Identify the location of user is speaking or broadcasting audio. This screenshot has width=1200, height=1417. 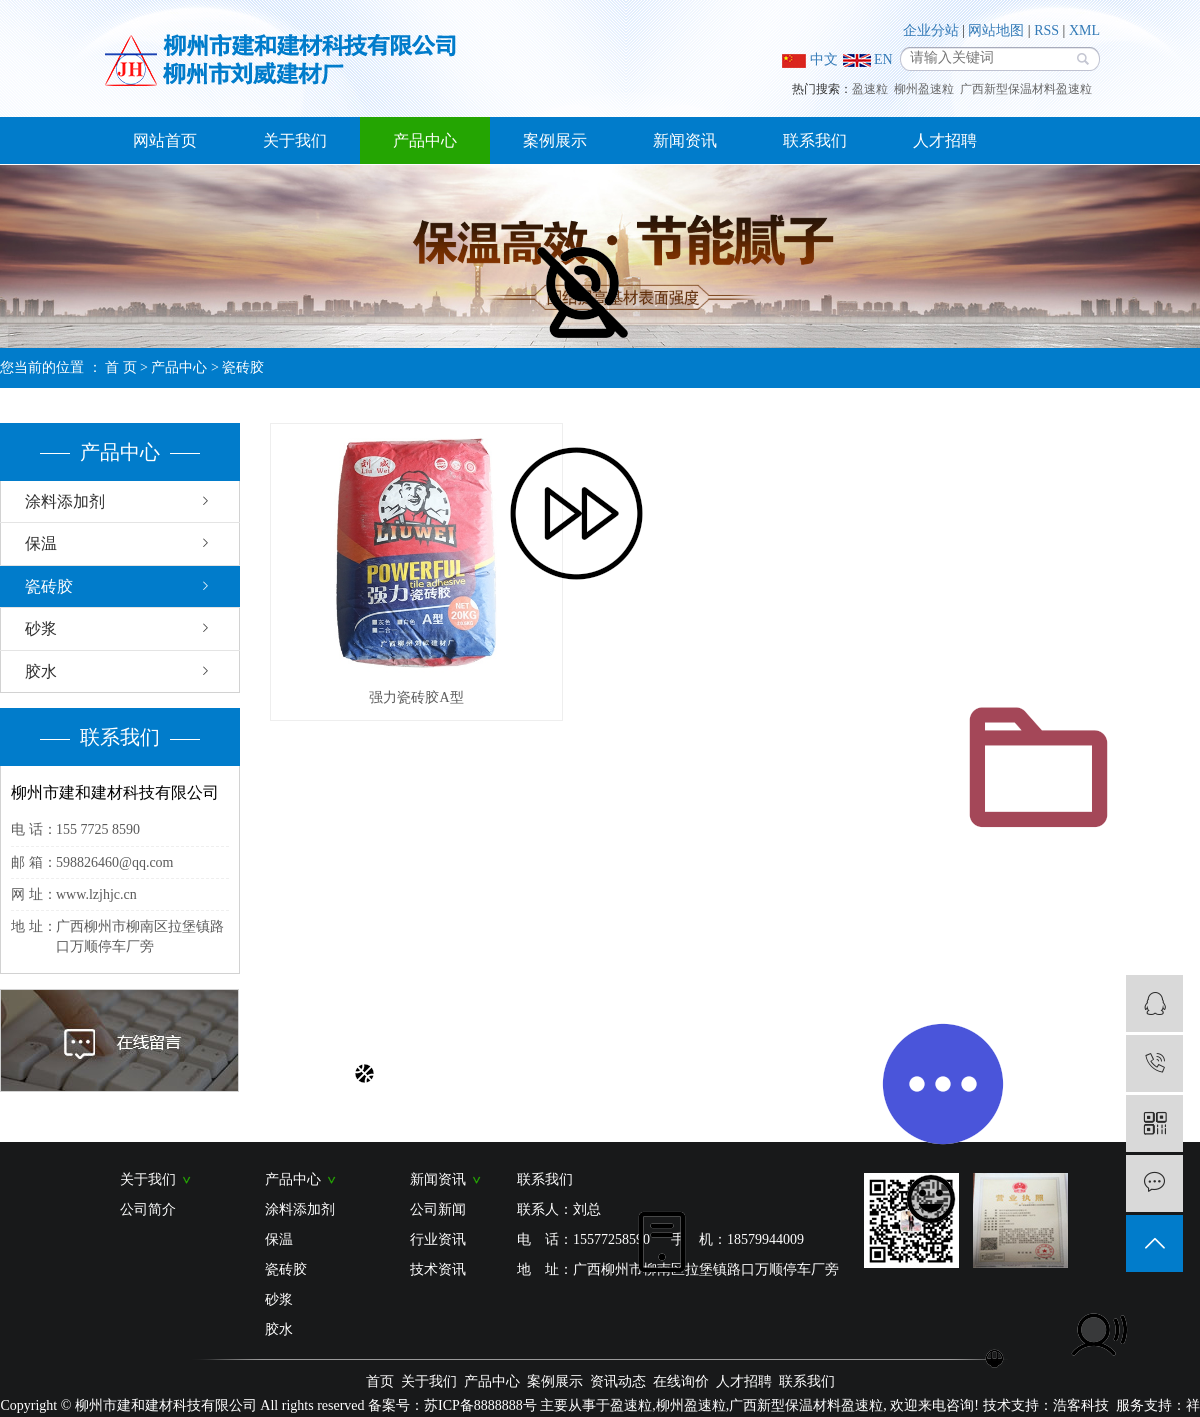
(1098, 1334).